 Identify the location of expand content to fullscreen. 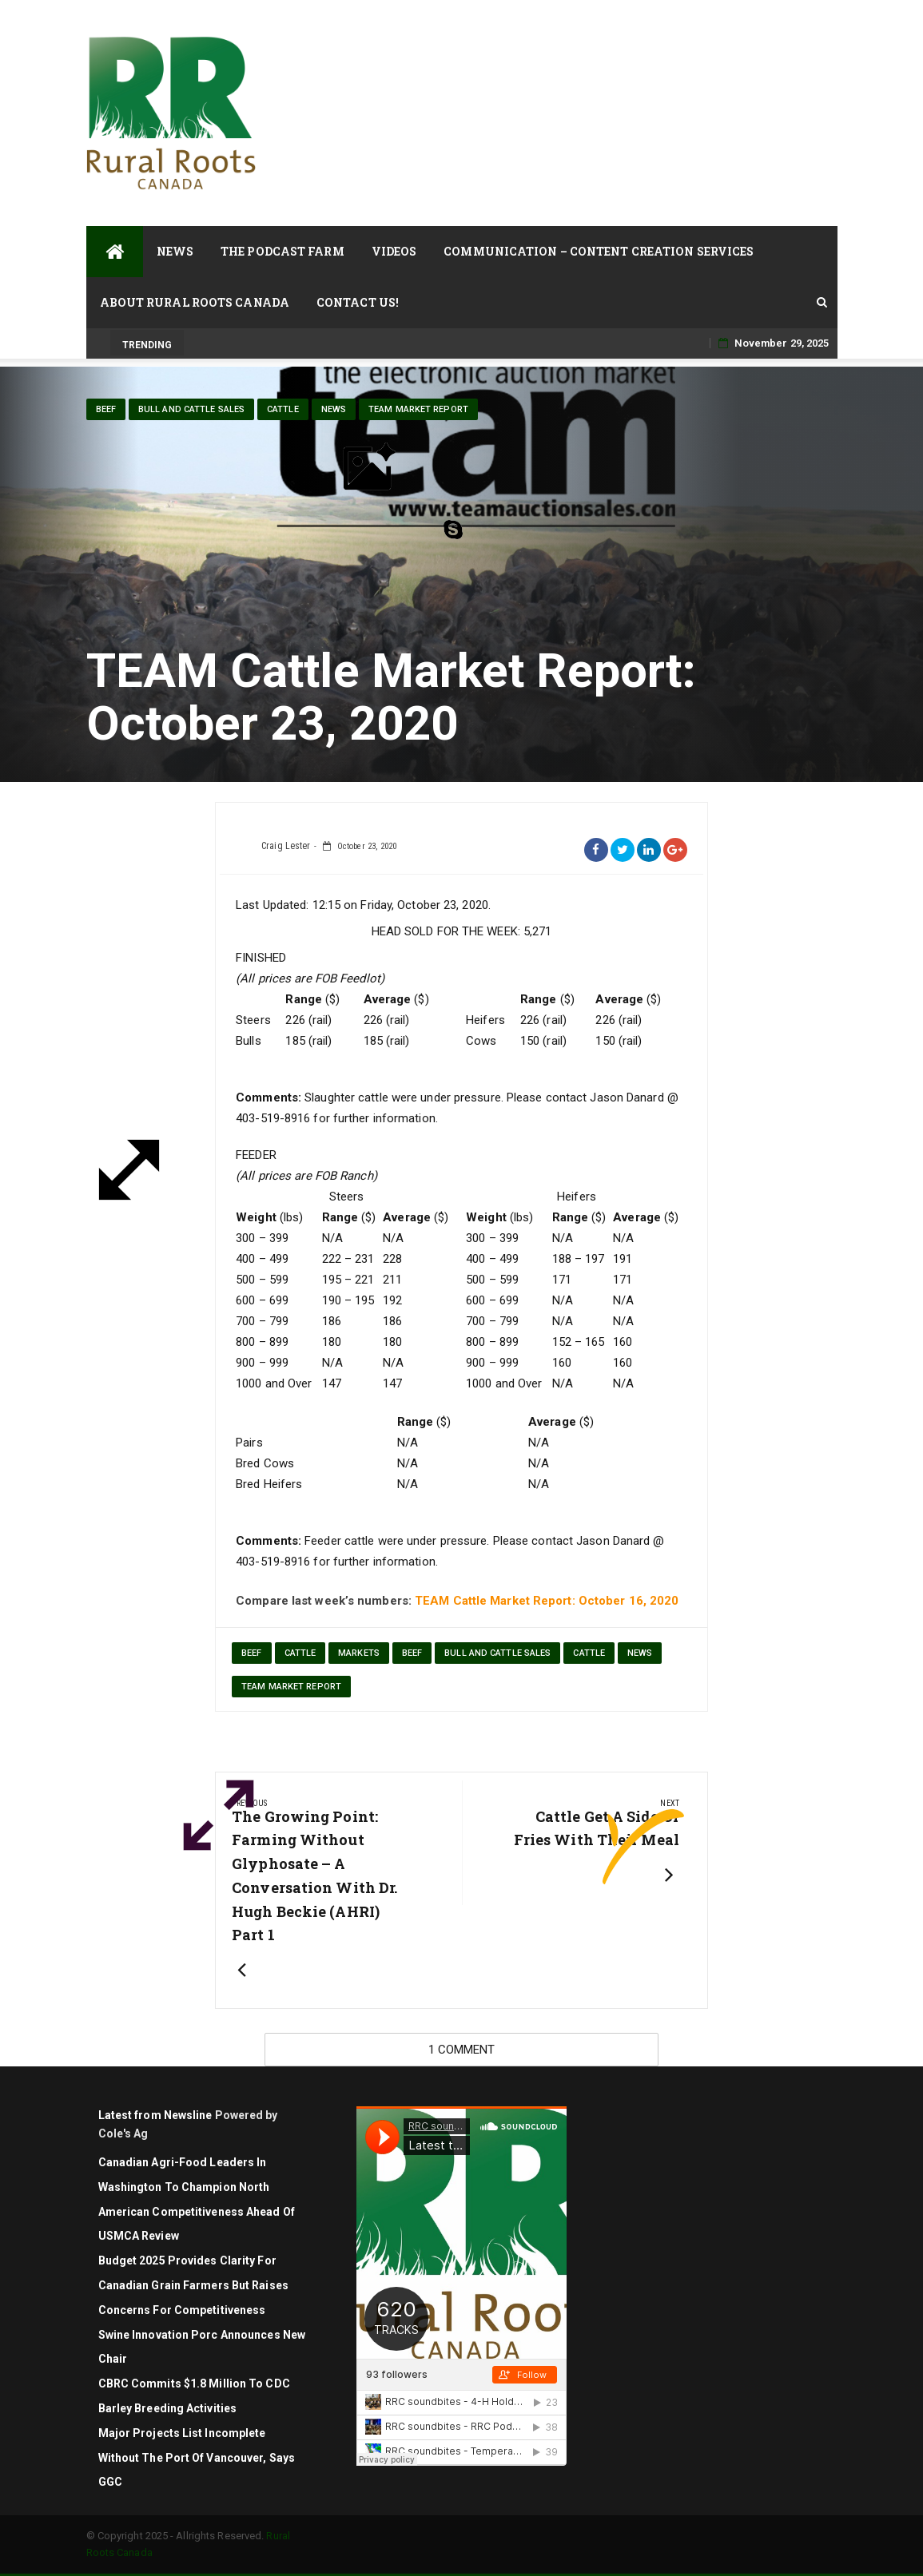
(129, 1169).